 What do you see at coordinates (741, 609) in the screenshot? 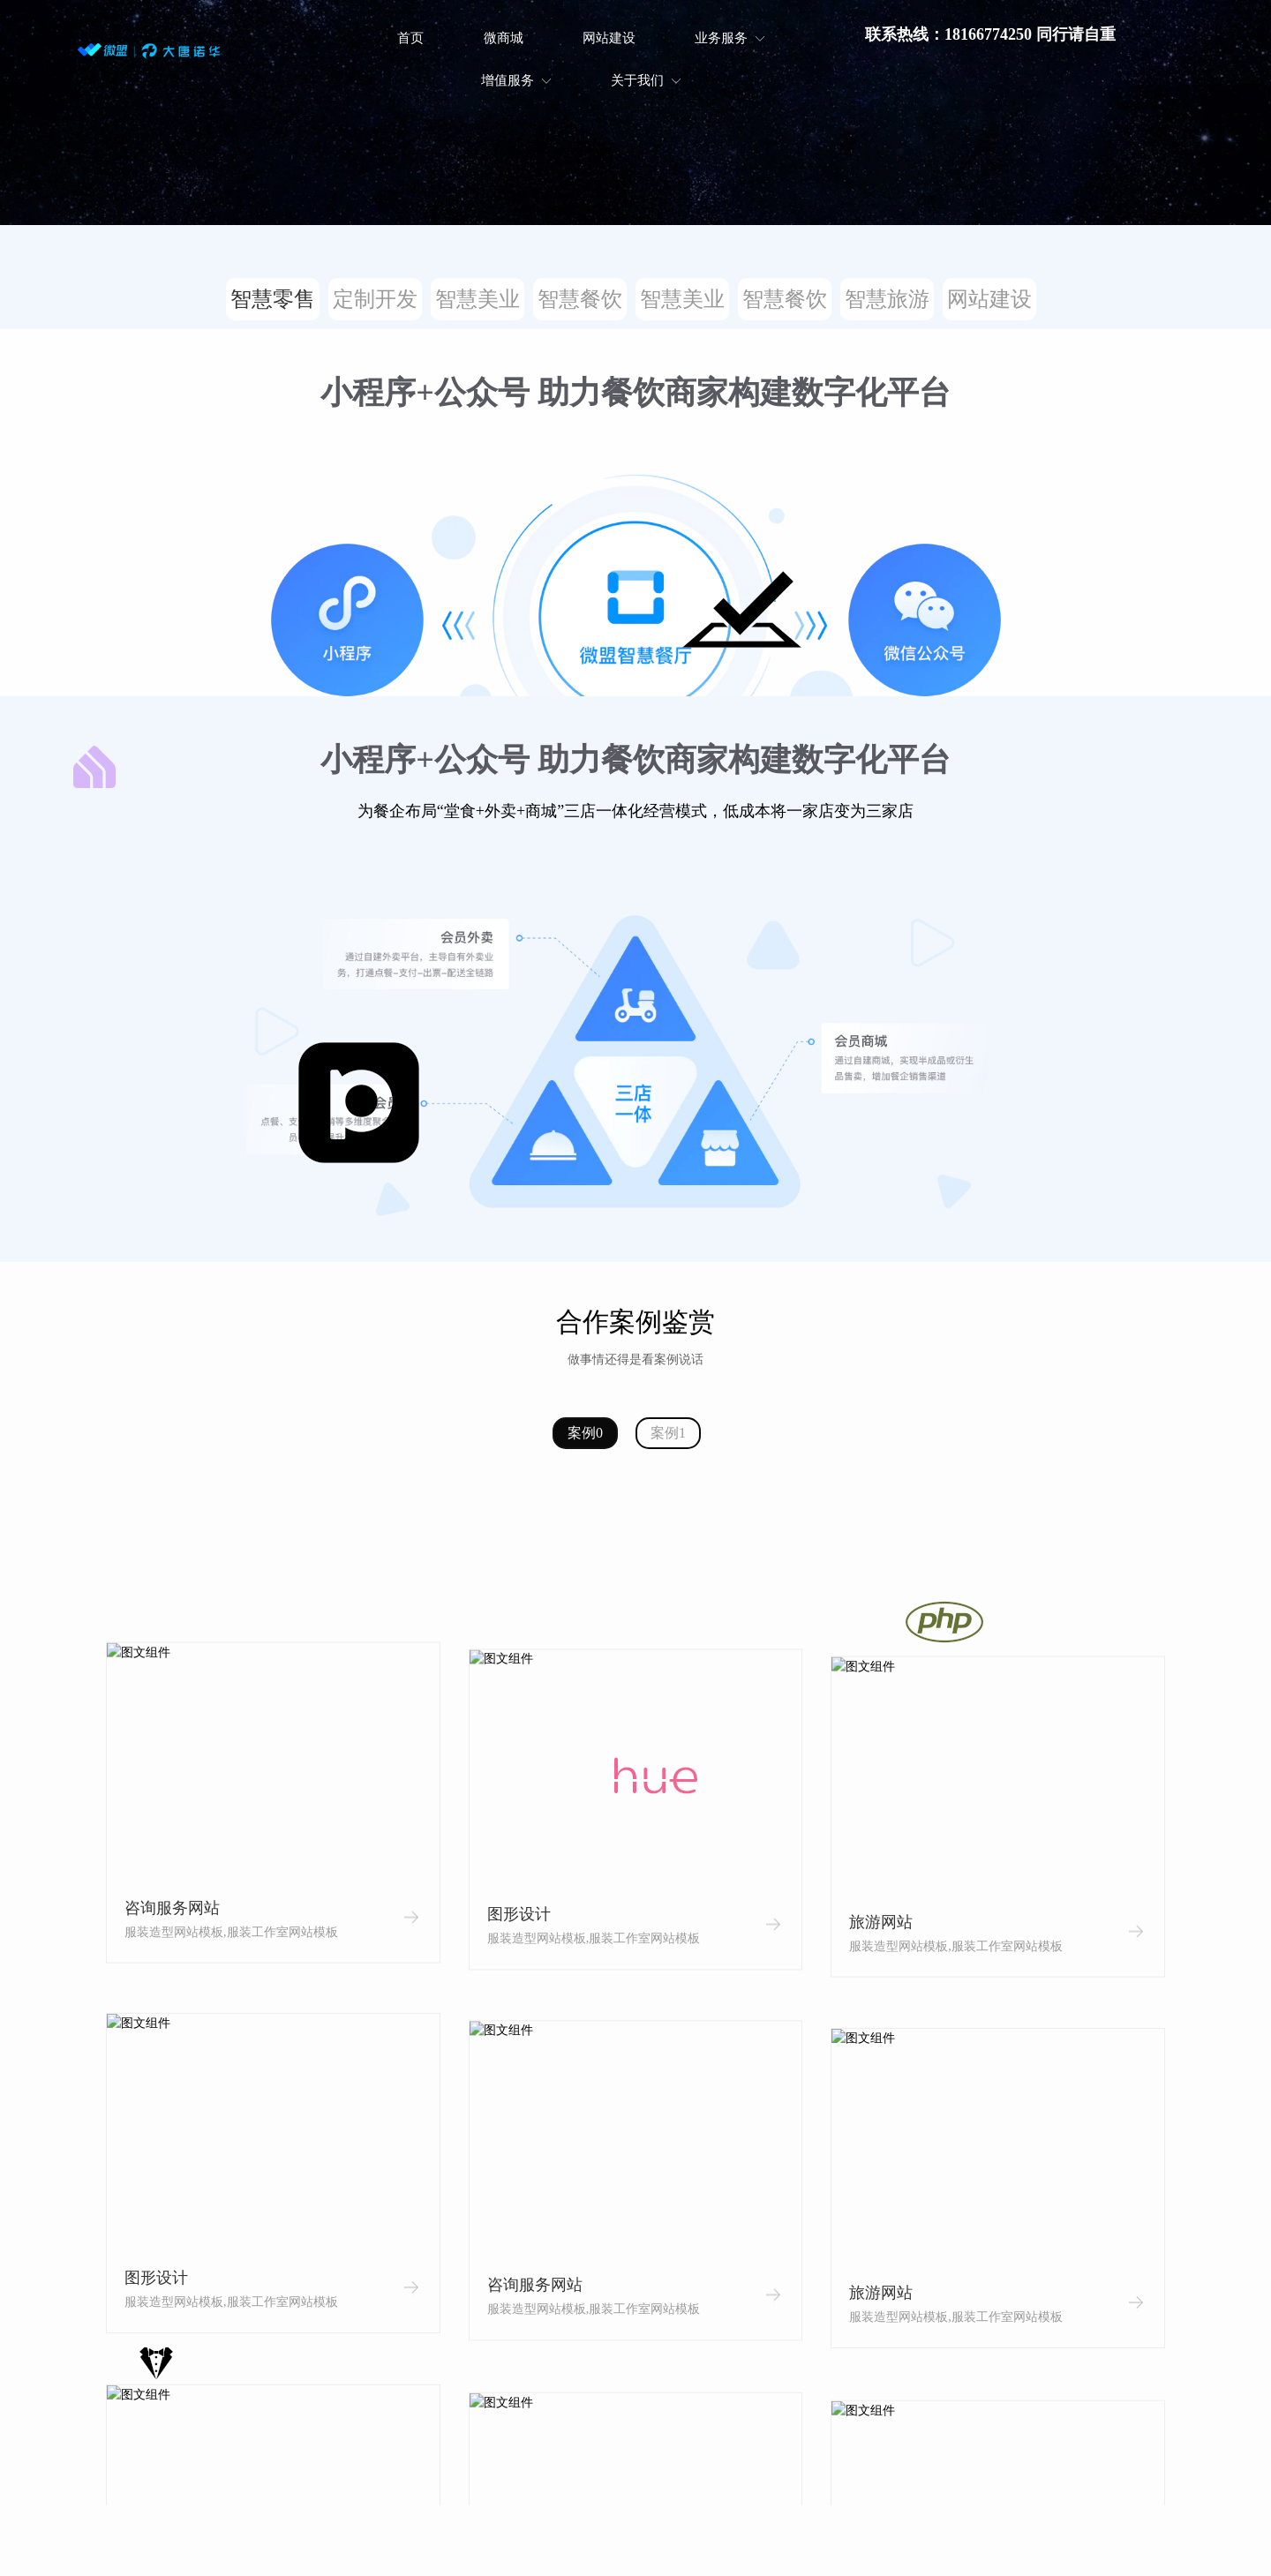
I see `testcafe automated testing framework logo` at bounding box center [741, 609].